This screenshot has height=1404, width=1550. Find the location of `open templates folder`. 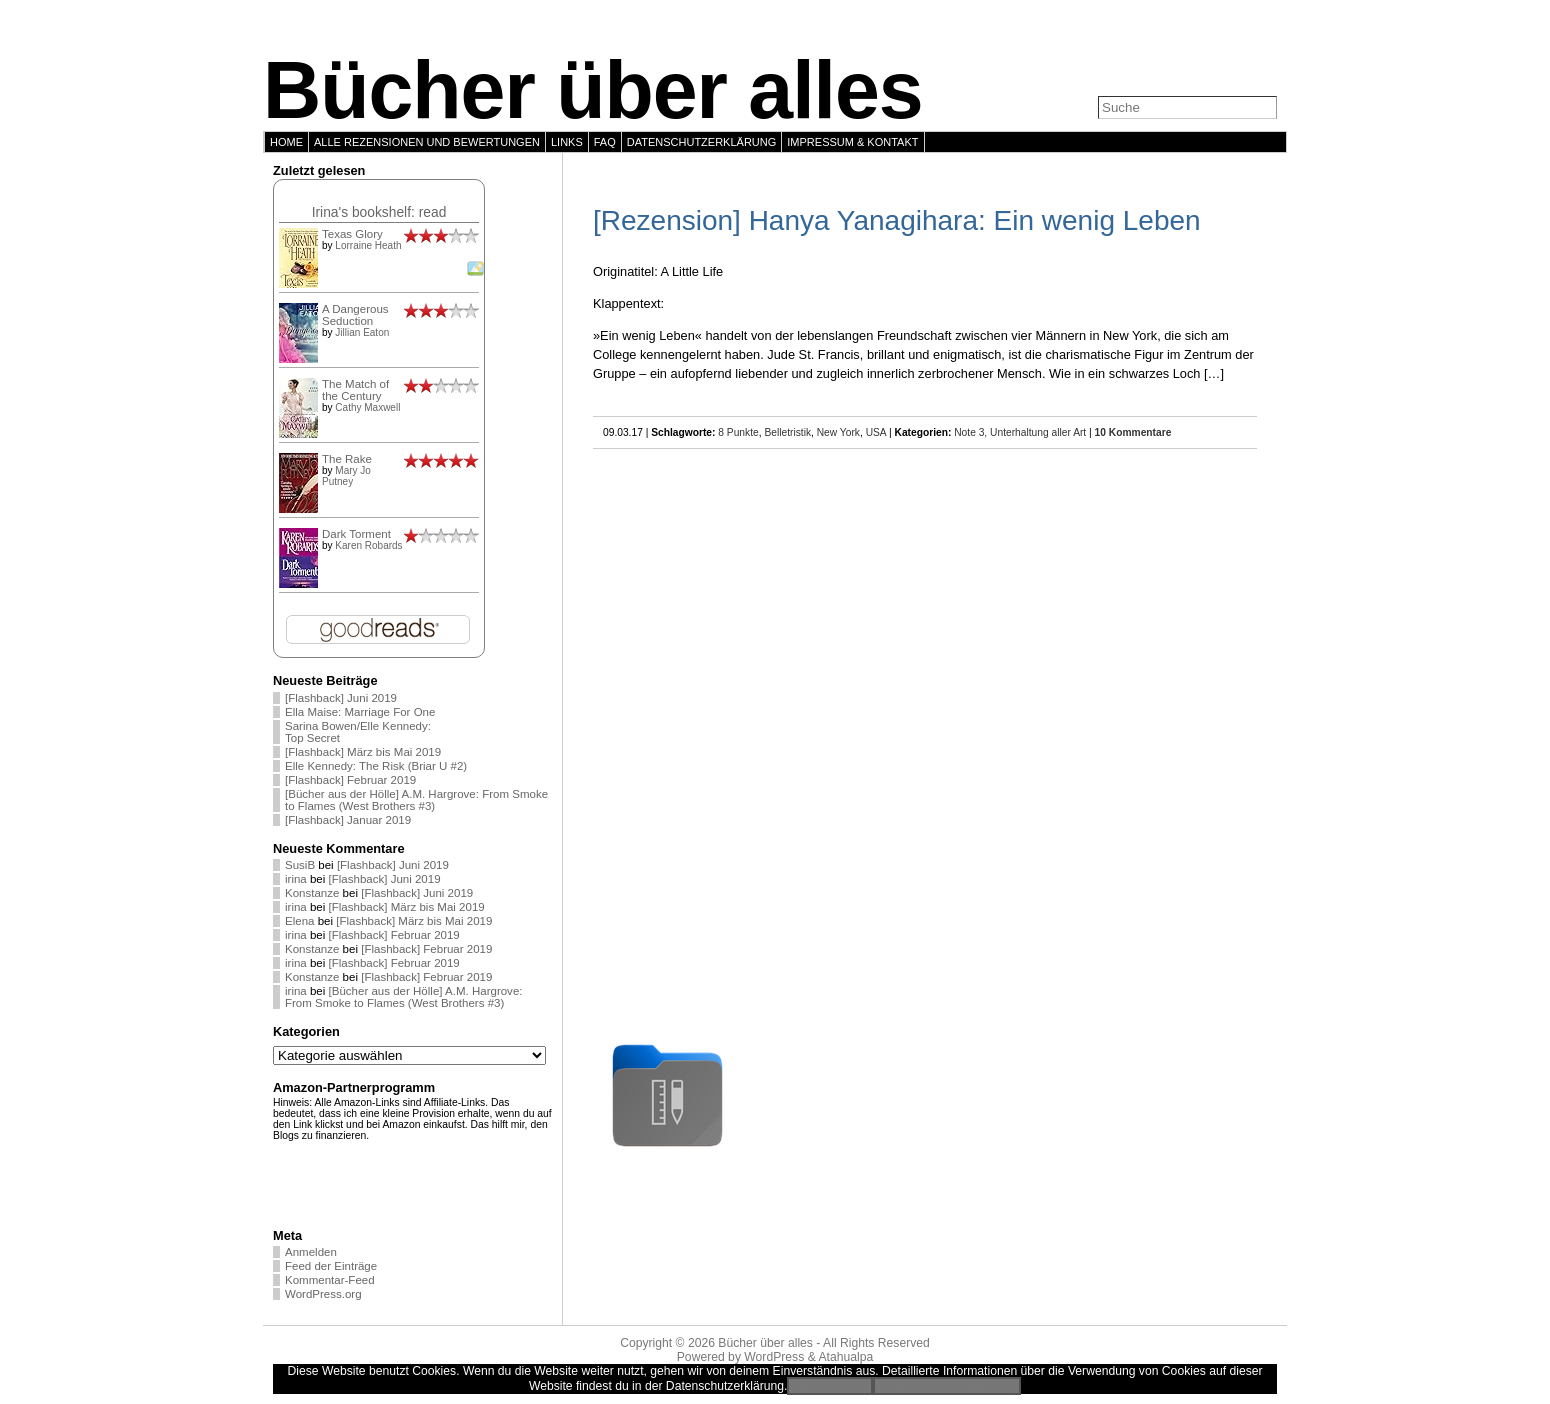

open templates folder is located at coordinates (667, 1095).